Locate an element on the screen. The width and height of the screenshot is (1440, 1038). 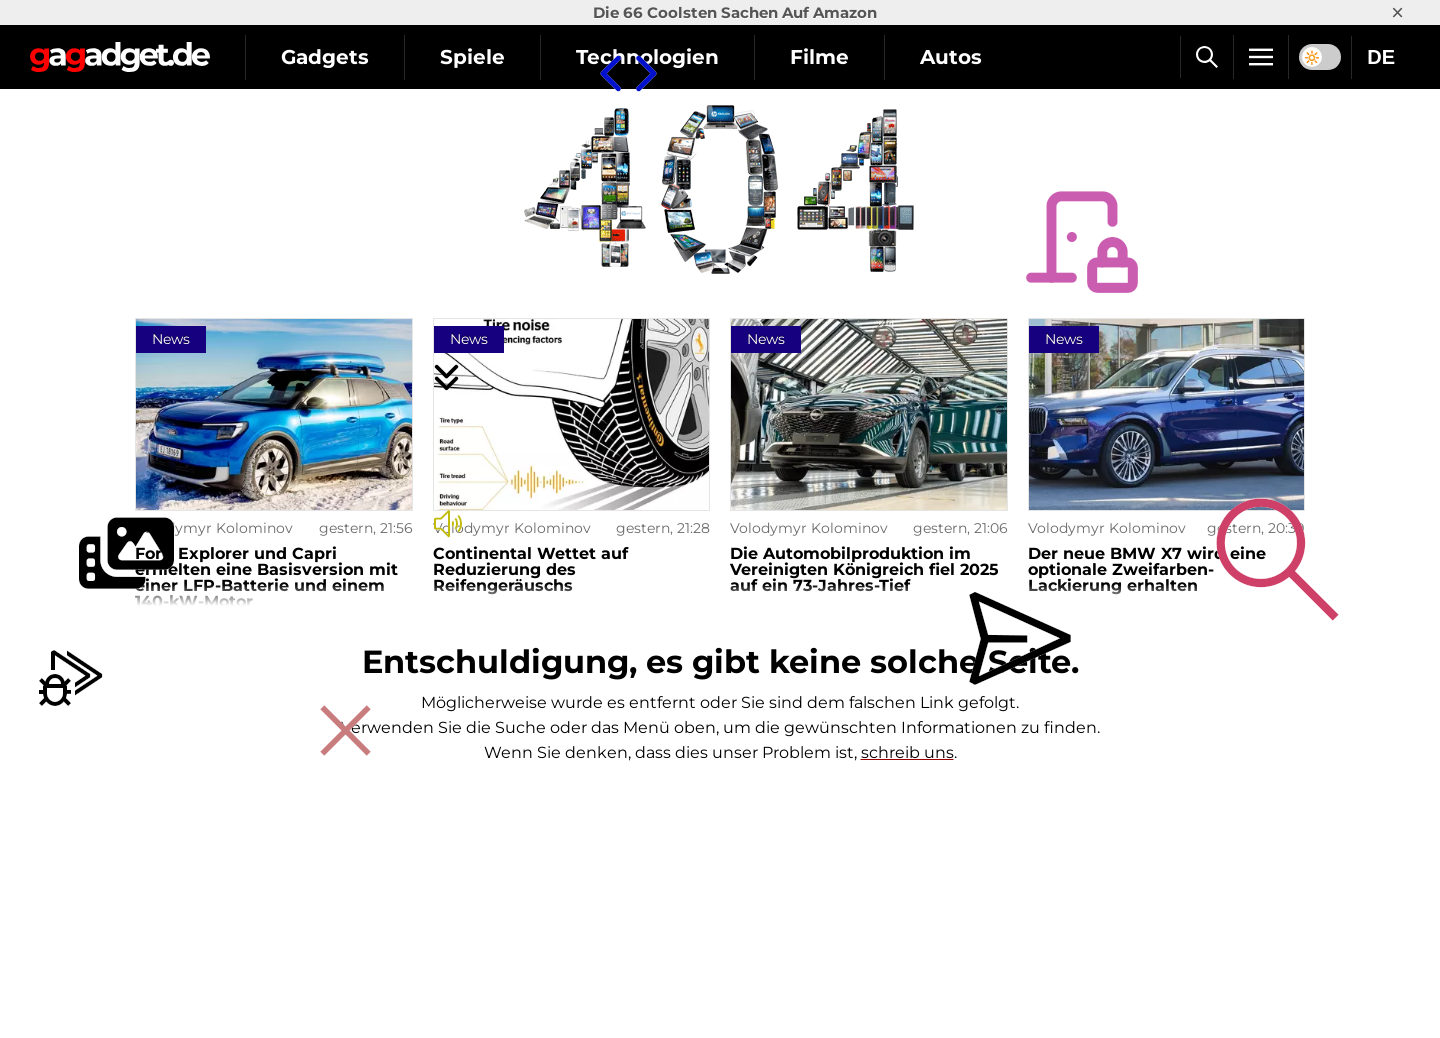
access photo and video gallery is located at coordinates (126, 555).